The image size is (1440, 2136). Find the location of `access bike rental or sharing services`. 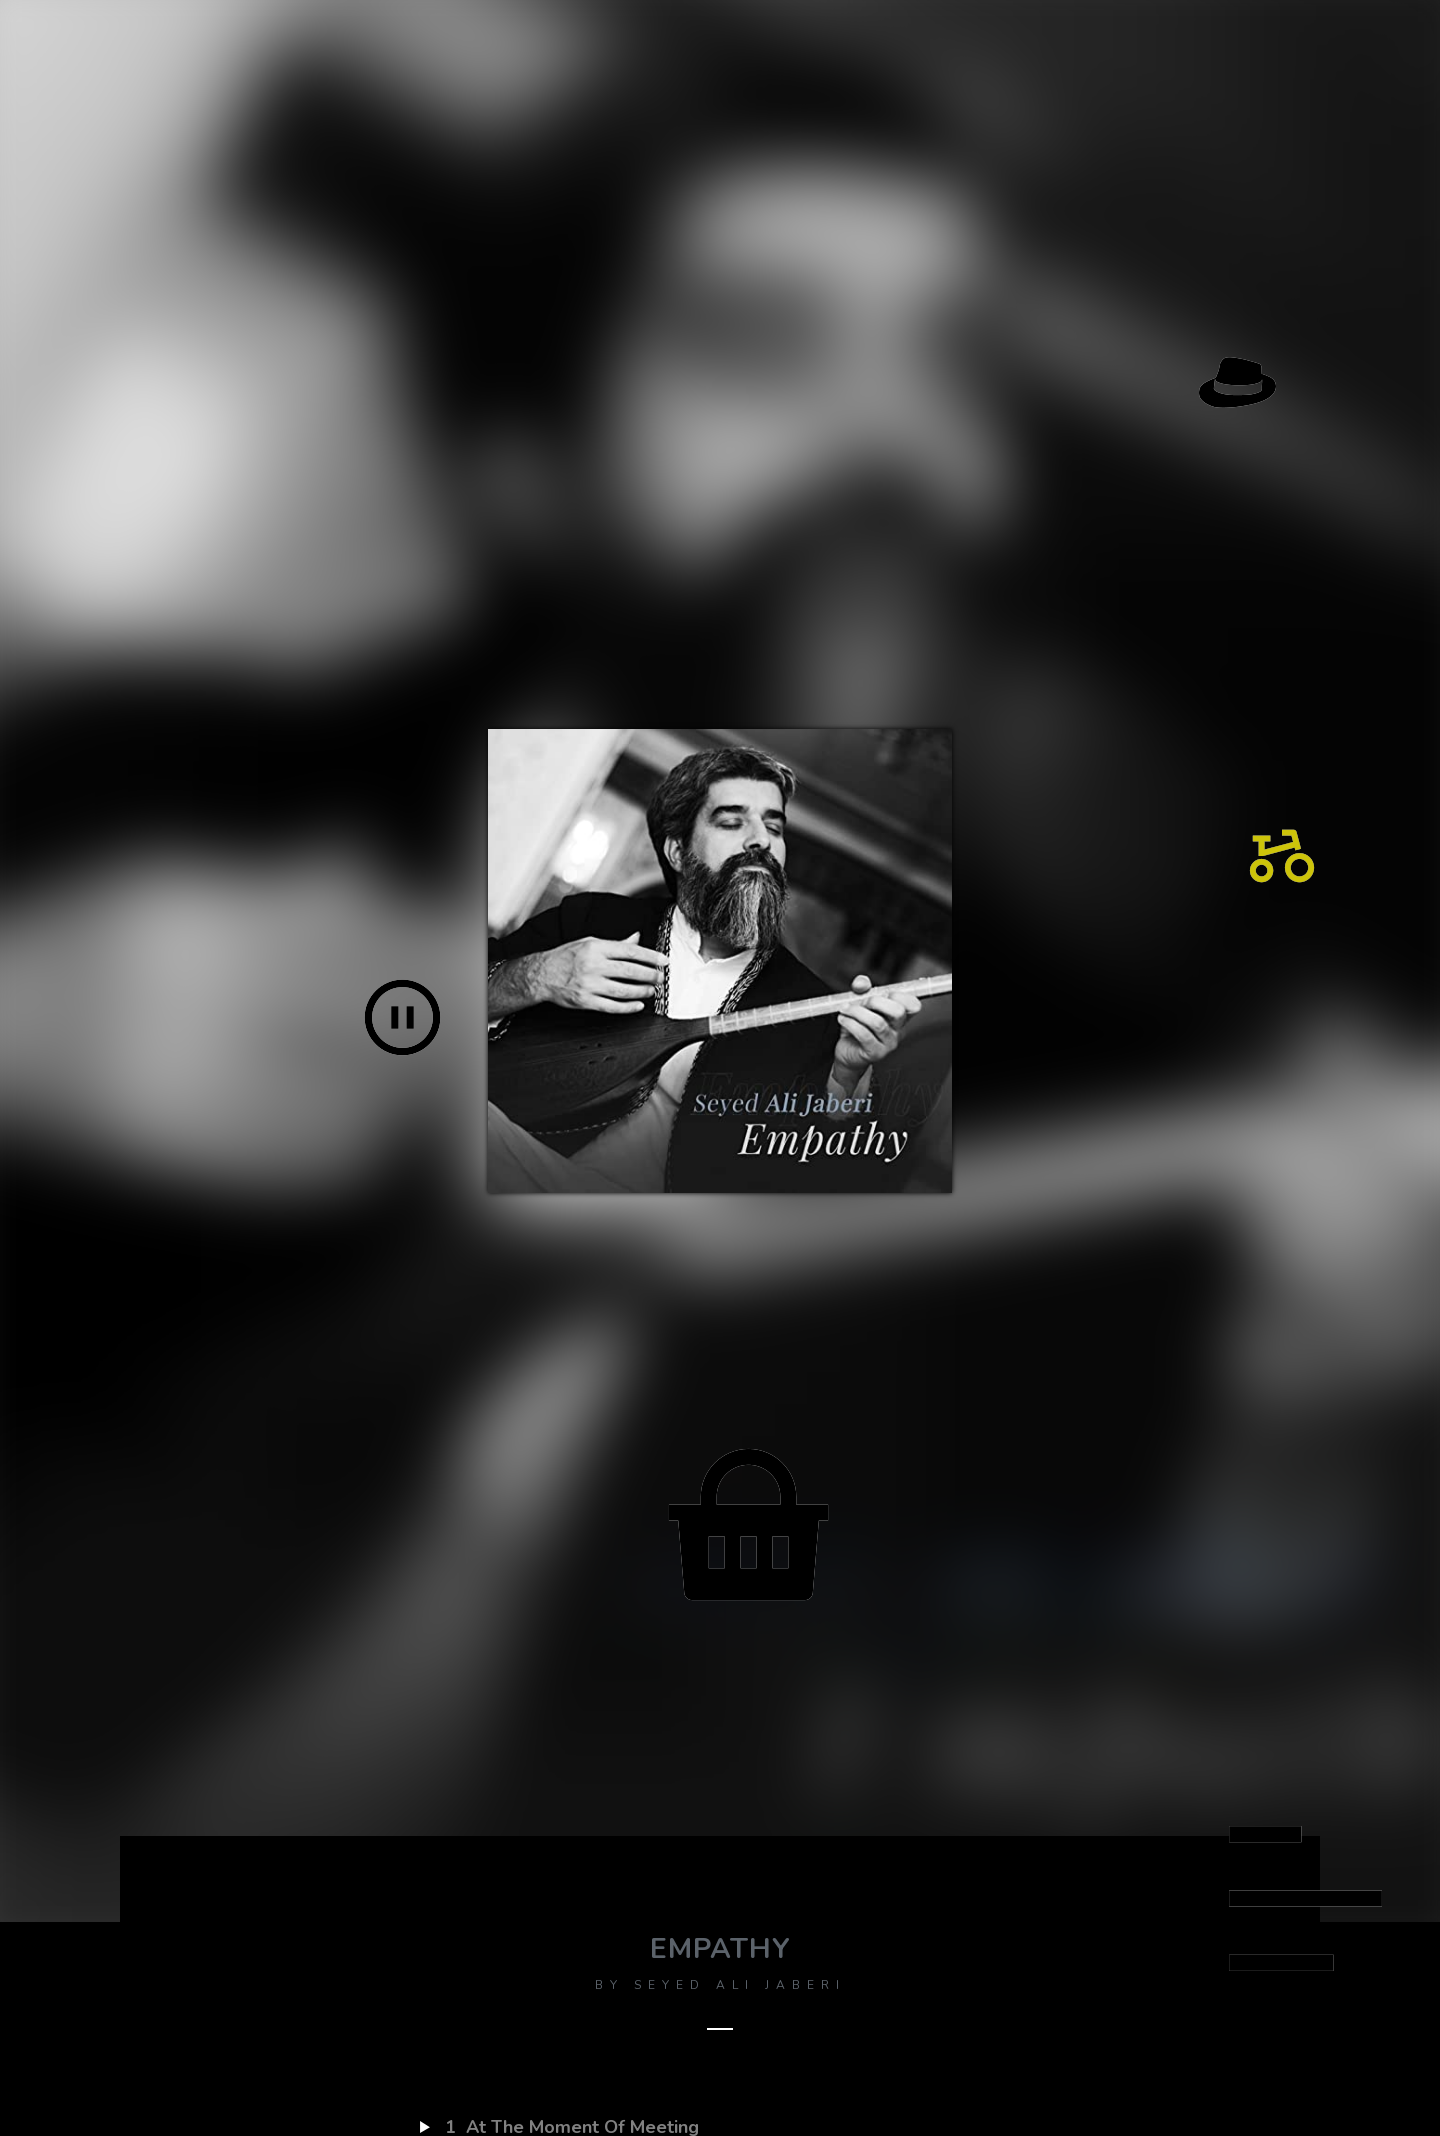

access bike rental or sharing services is located at coordinates (1282, 856).